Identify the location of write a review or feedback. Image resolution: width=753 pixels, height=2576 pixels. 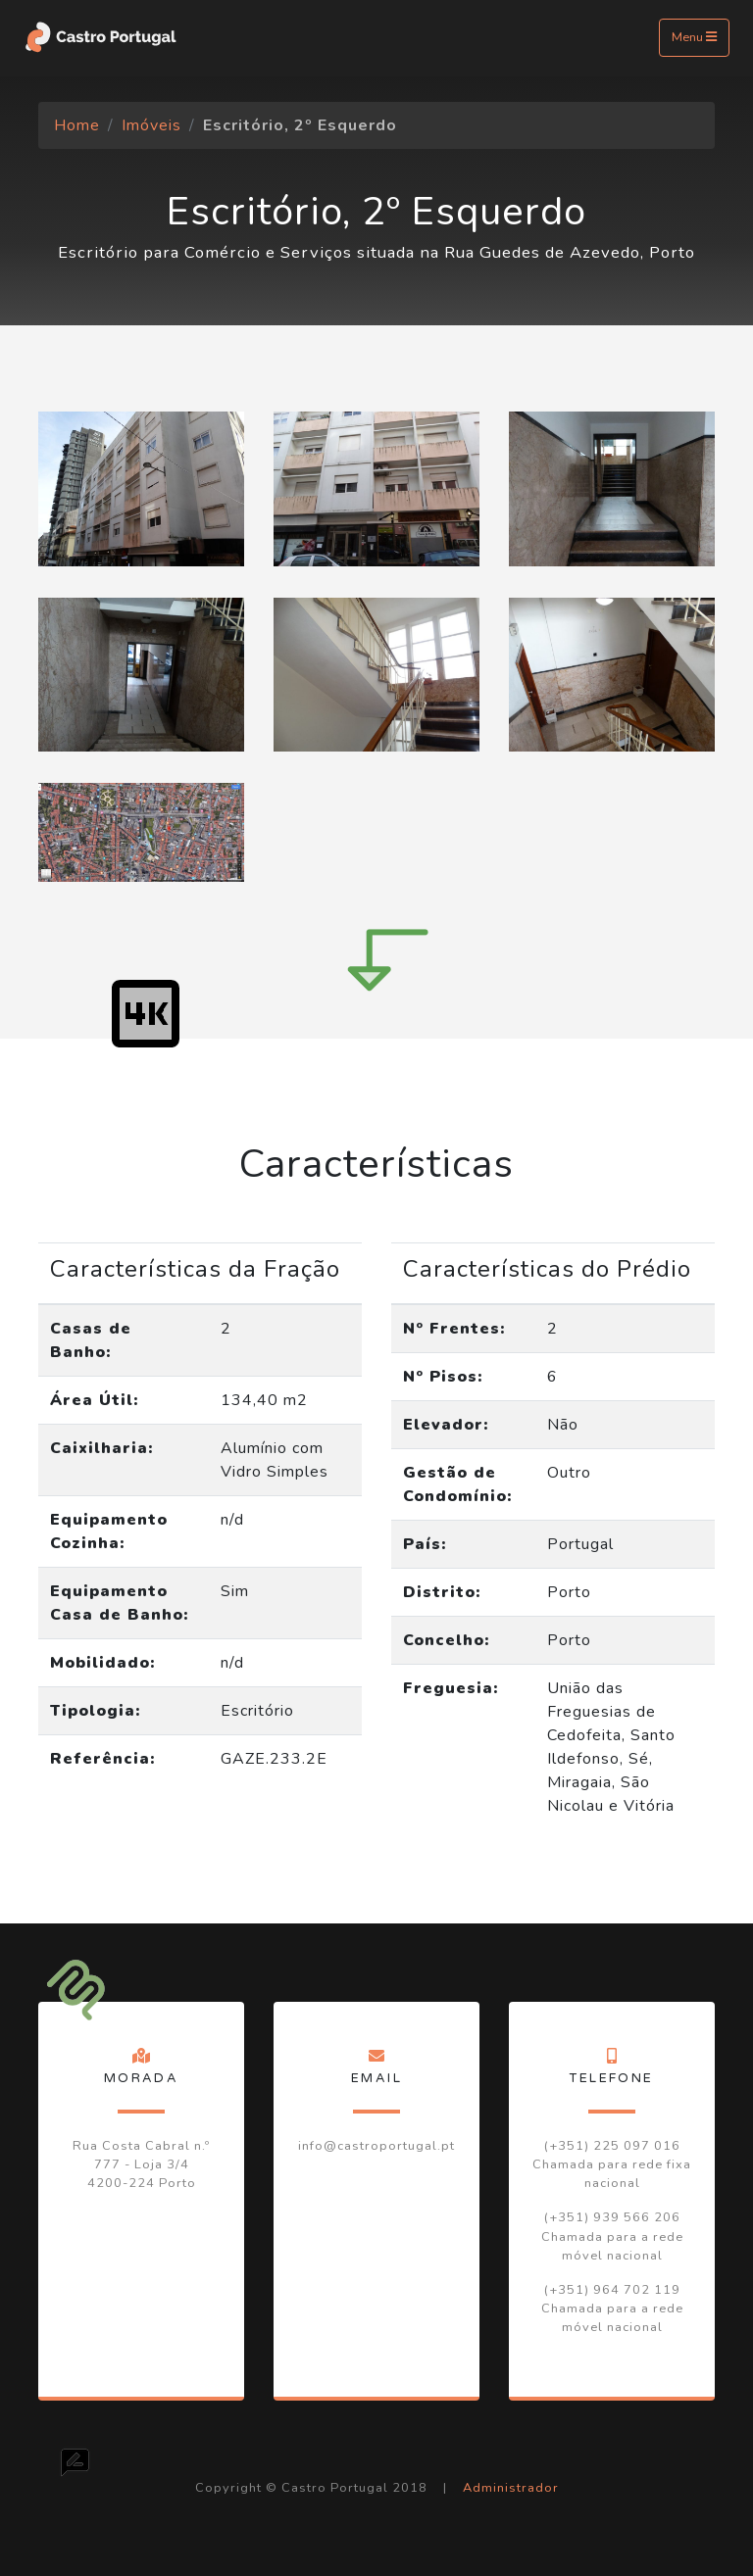
(75, 2462).